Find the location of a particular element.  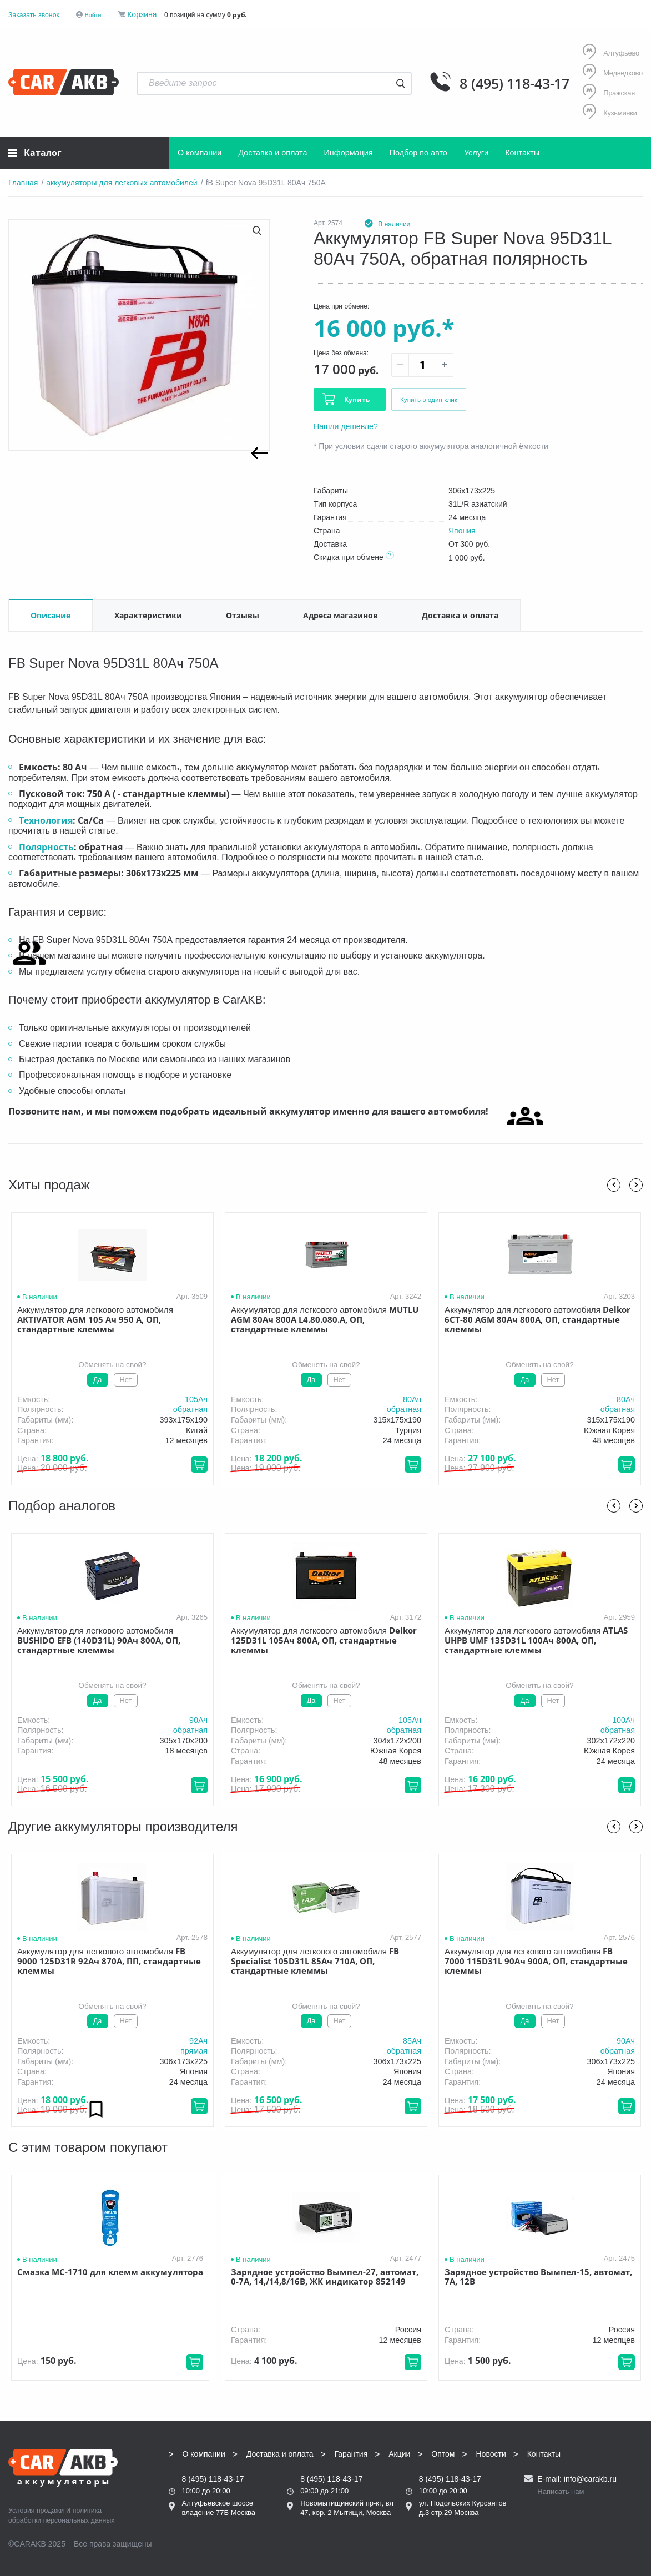

navigate back or return to previous screen is located at coordinates (259, 453).